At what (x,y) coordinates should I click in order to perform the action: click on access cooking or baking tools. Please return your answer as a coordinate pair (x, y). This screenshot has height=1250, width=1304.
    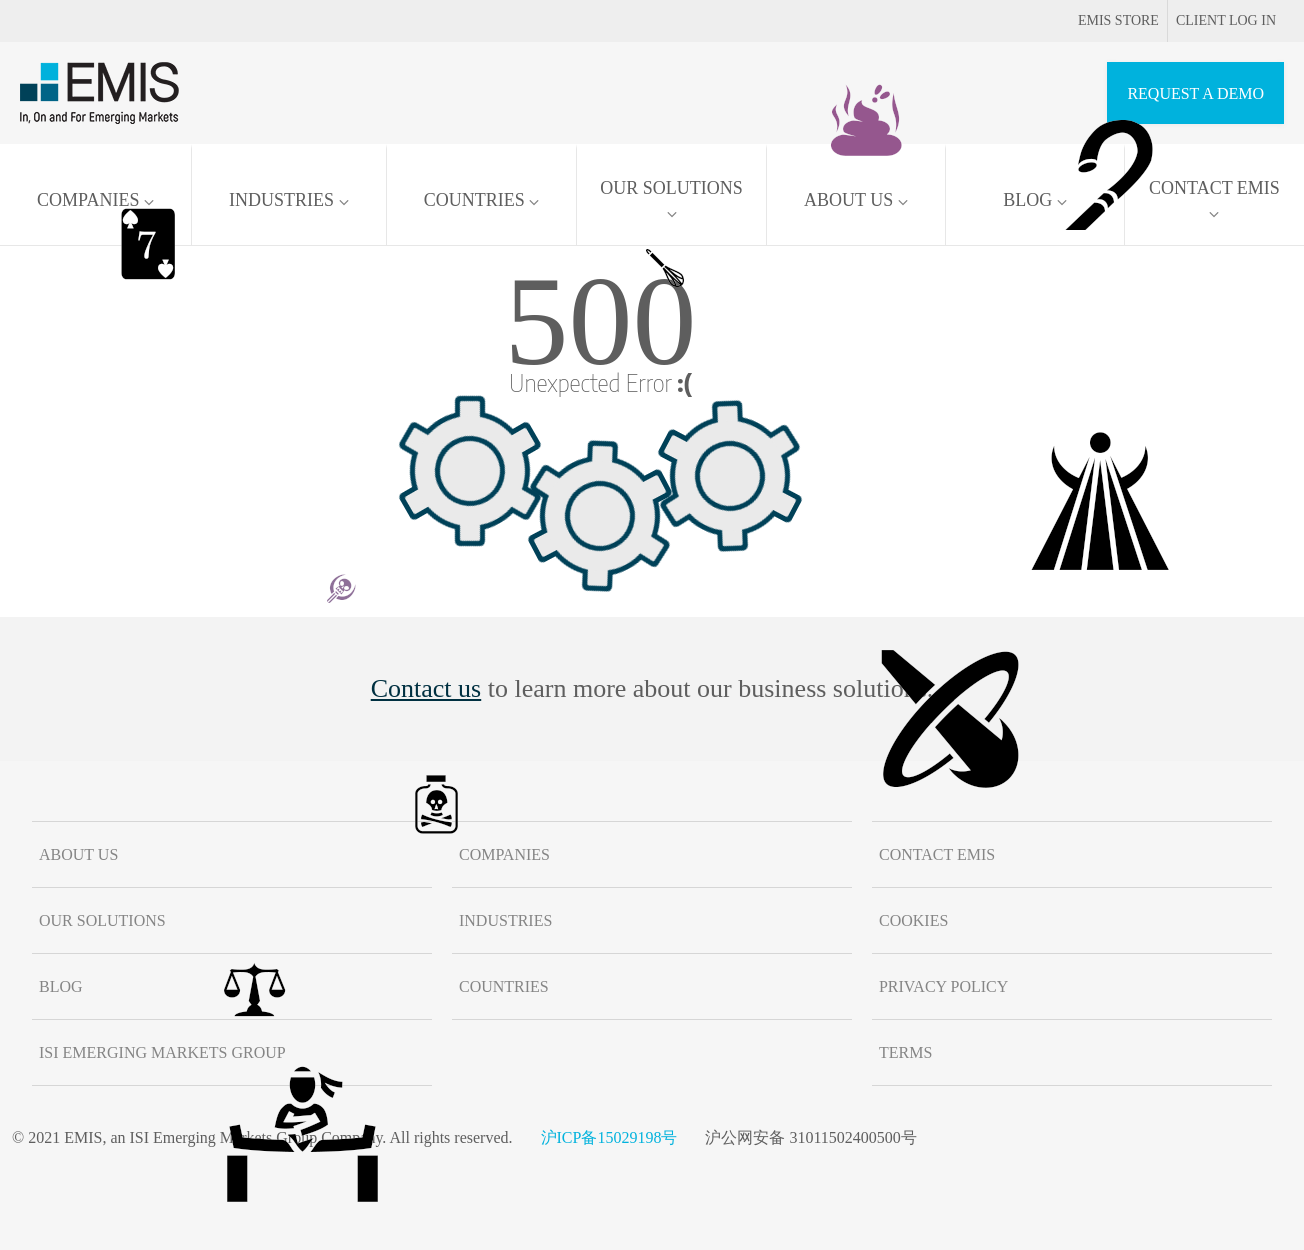
    Looking at the image, I should click on (665, 268).